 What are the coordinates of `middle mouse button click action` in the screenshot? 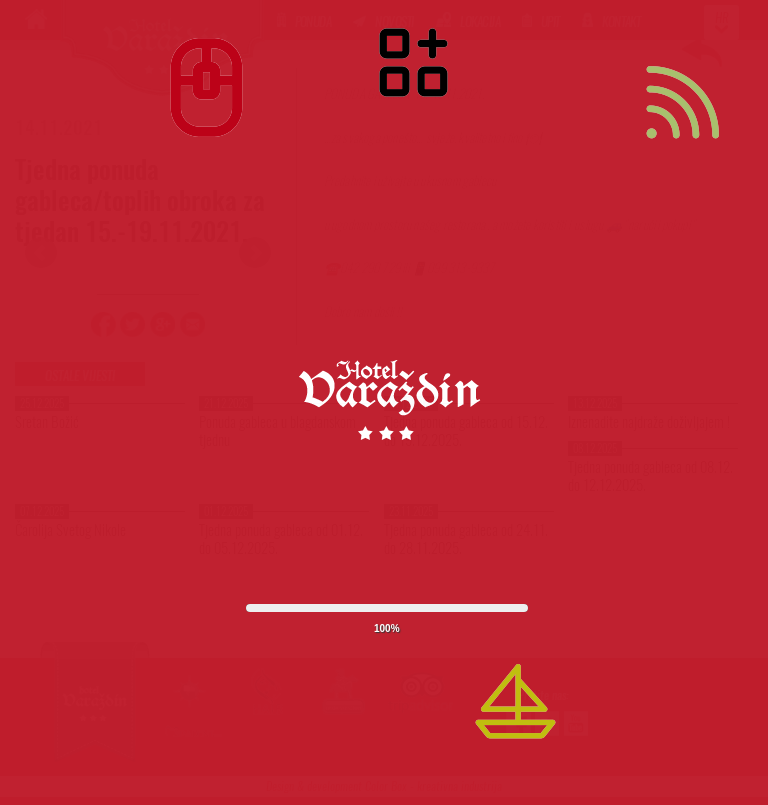 It's located at (206, 87).